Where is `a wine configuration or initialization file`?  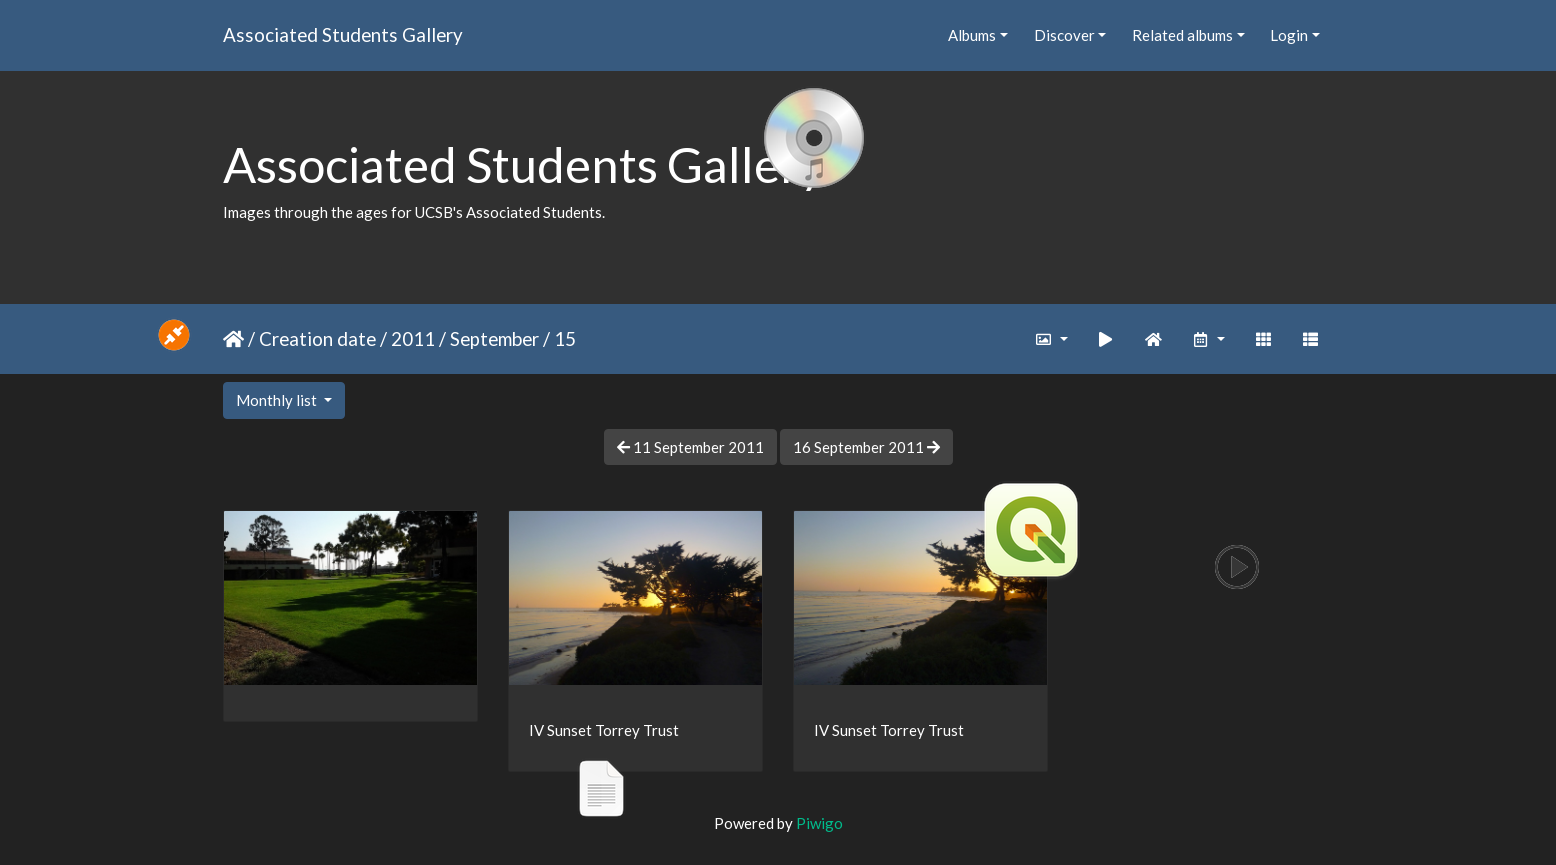
a wine configuration or initialization file is located at coordinates (601, 788).